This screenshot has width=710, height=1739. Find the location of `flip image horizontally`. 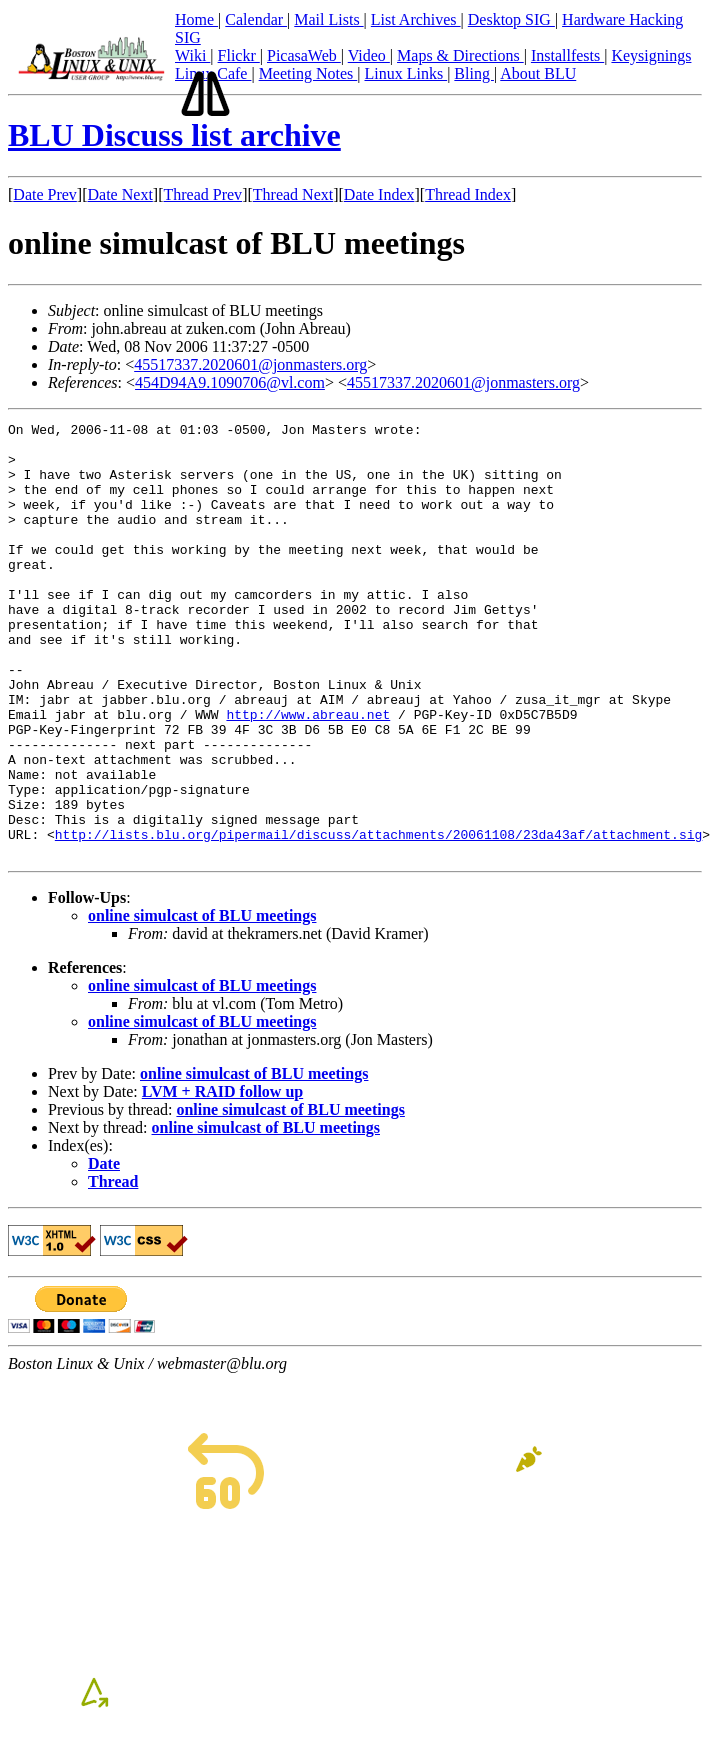

flip image horizontally is located at coordinates (205, 95).